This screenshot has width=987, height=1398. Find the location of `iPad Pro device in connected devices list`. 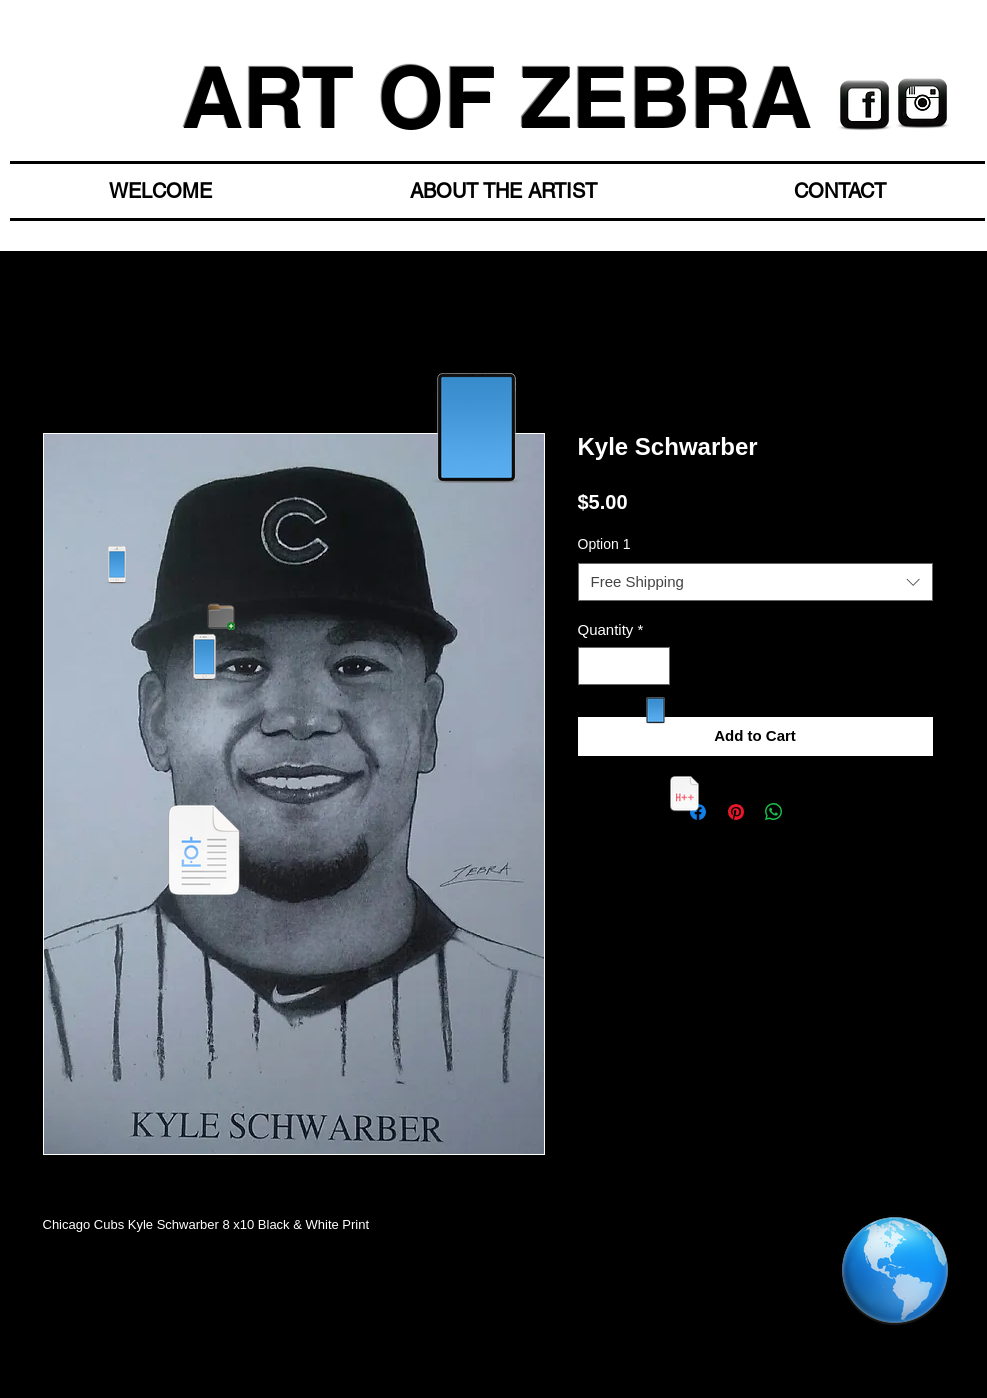

iPad Pro device in connected devices list is located at coordinates (476, 428).